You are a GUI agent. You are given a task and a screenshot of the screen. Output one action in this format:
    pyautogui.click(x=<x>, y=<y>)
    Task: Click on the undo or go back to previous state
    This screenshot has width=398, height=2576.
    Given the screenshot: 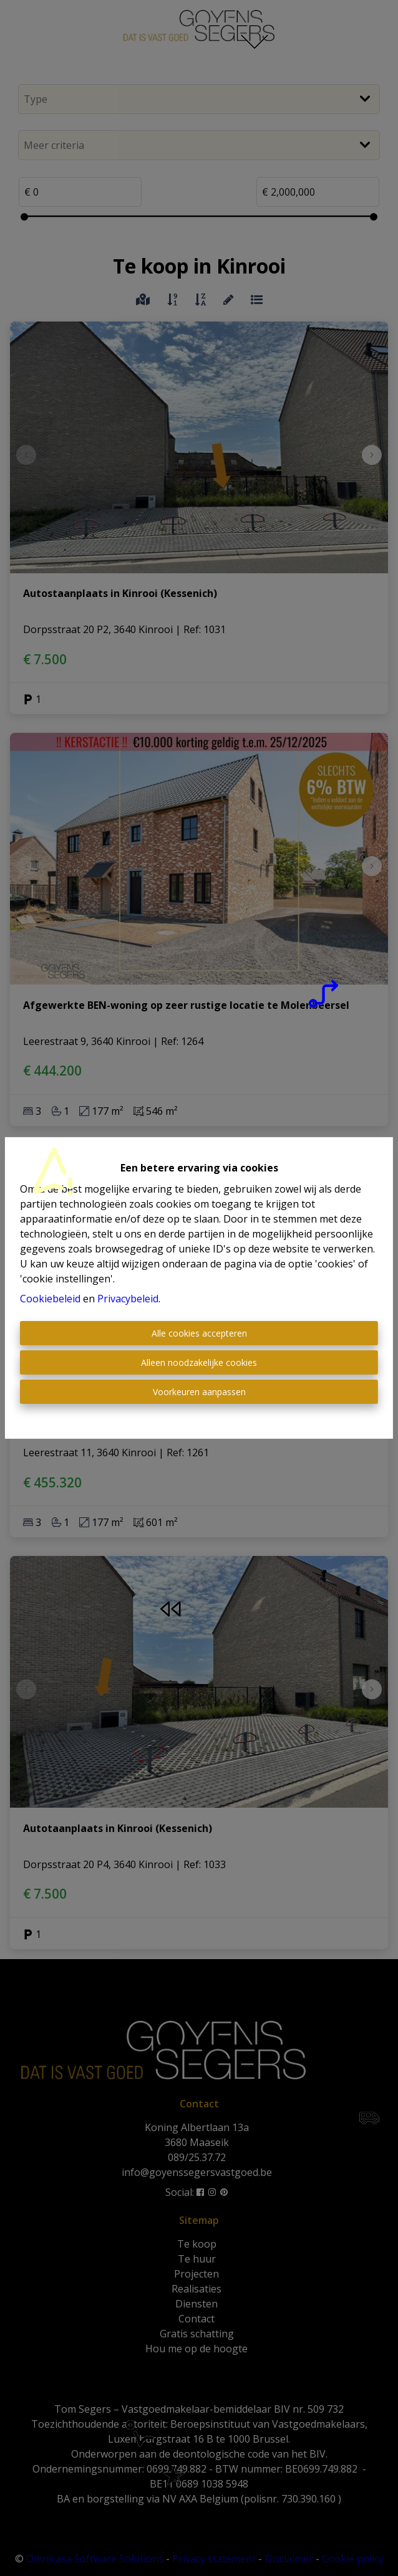 What is the action you would take?
    pyautogui.click(x=140, y=2433)
    